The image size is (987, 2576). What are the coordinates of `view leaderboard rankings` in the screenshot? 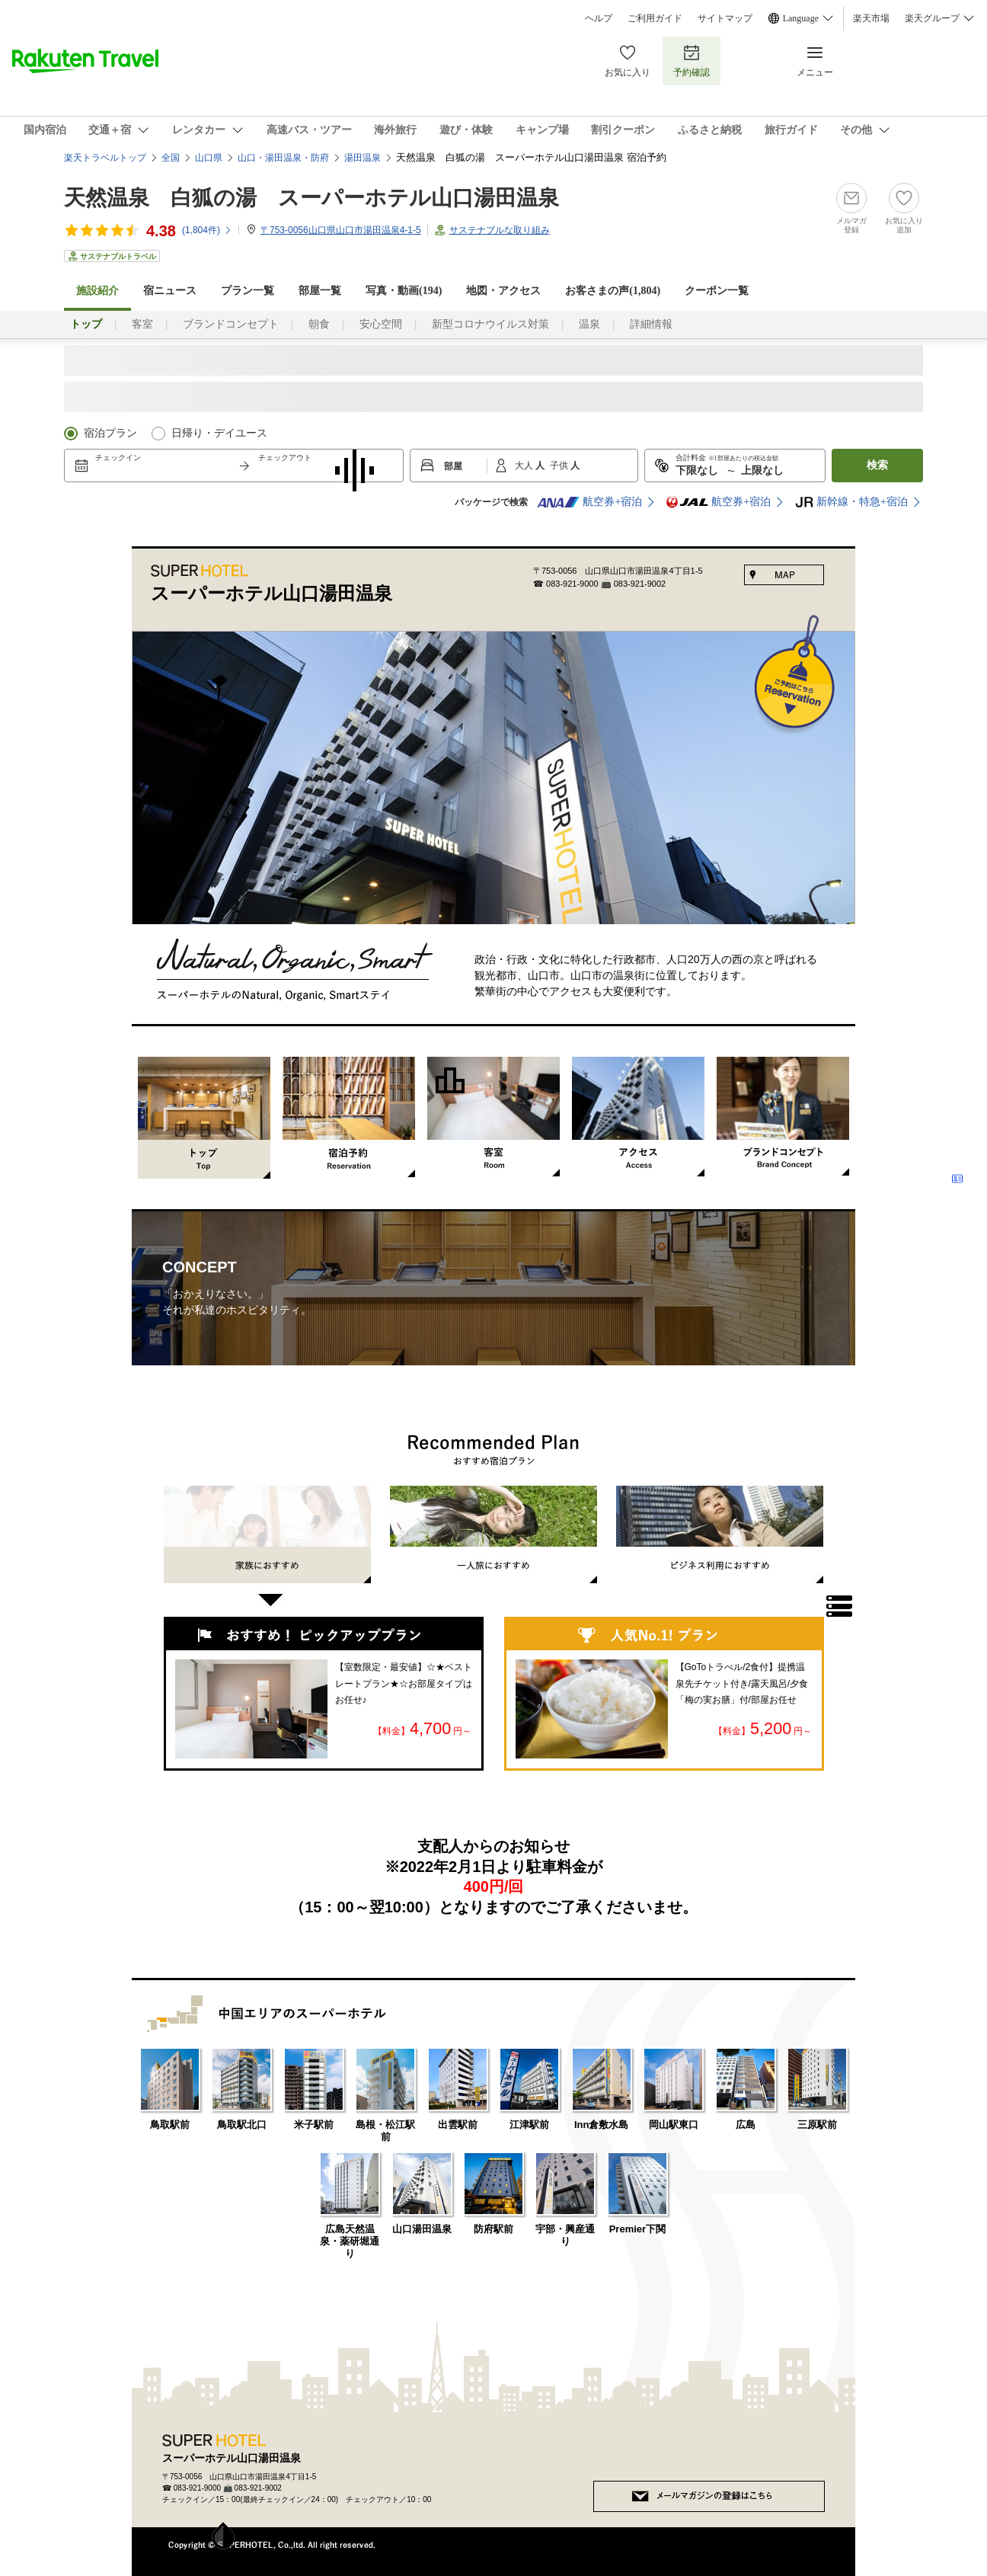 It's located at (450, 1080).